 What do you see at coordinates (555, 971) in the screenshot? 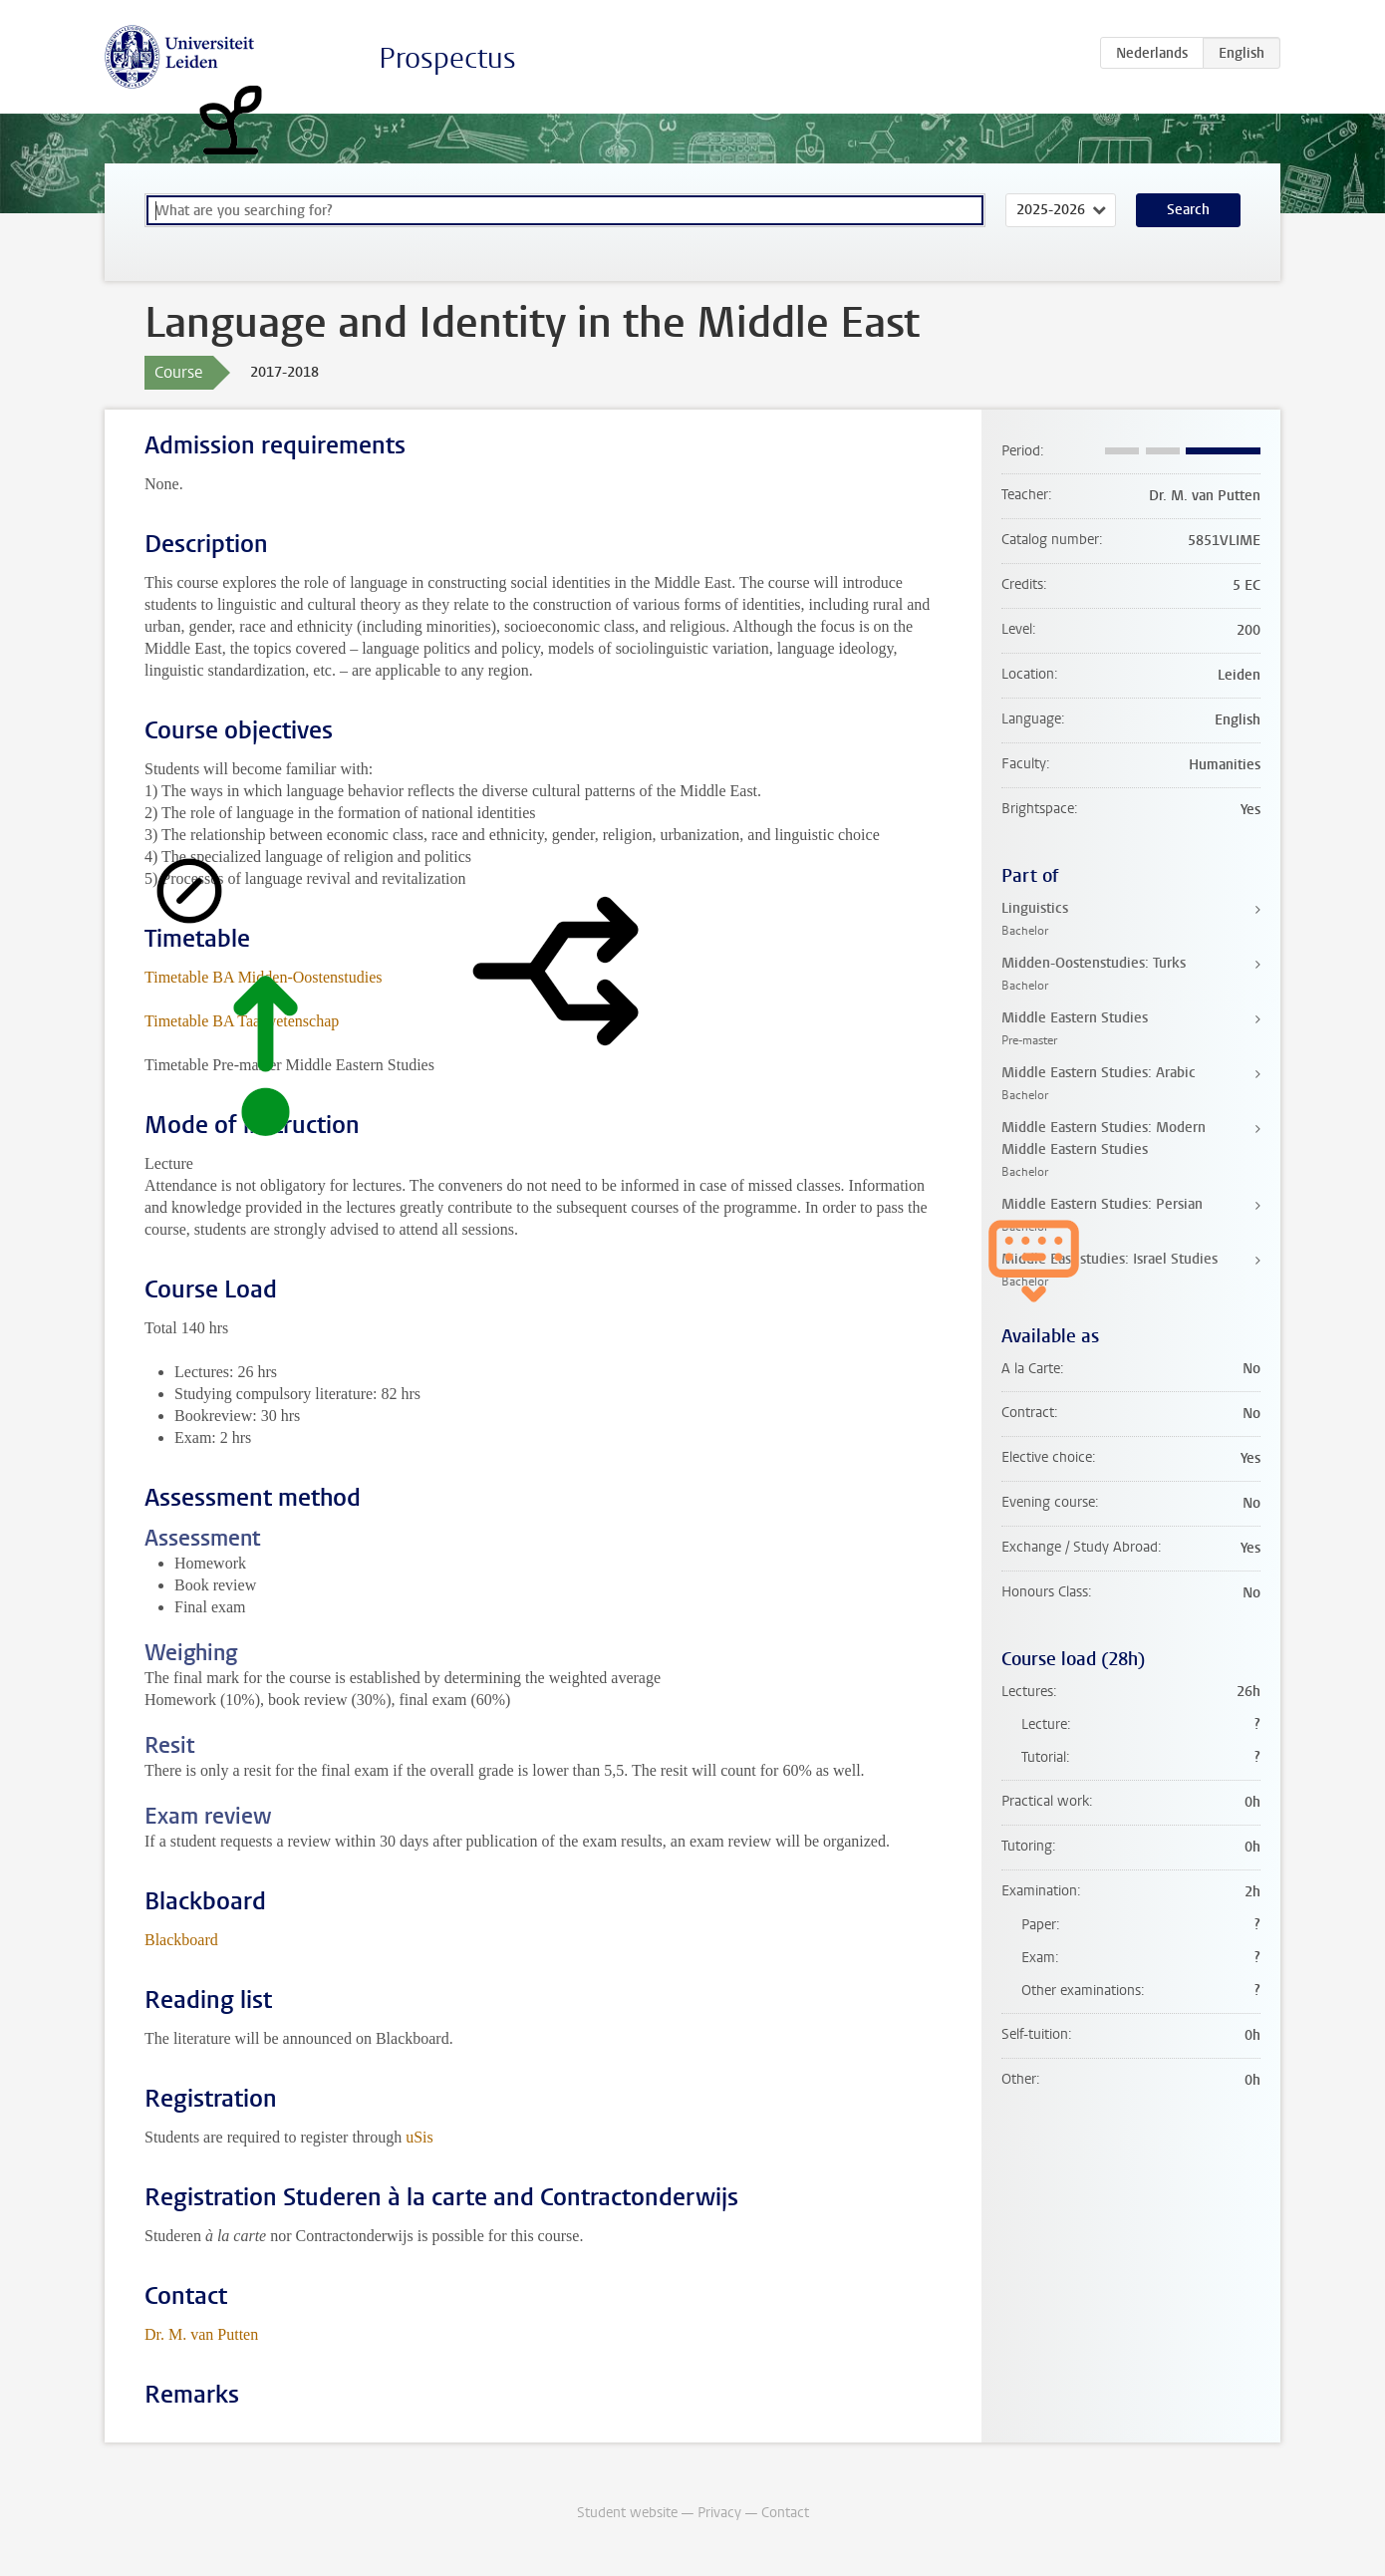
I see `split or branch content into multiple paths` at bounding box center [555, 971].